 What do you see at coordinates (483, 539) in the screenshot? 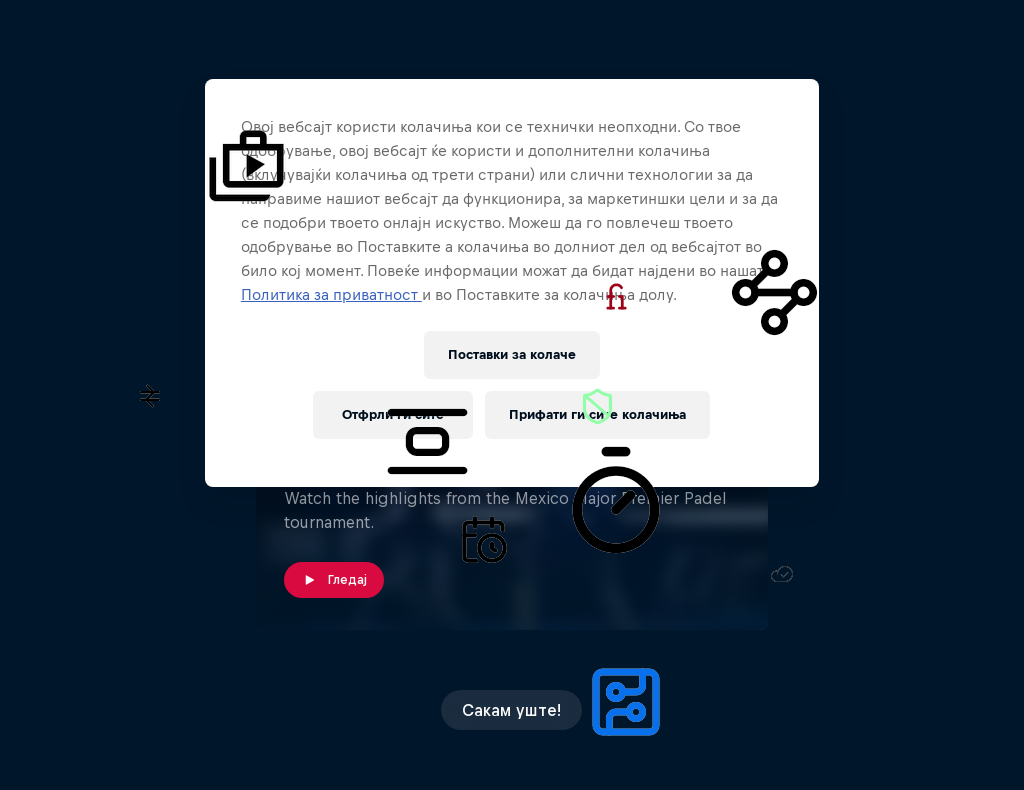
I see `schedule an event or appointment` at bounding box center [483, 539].